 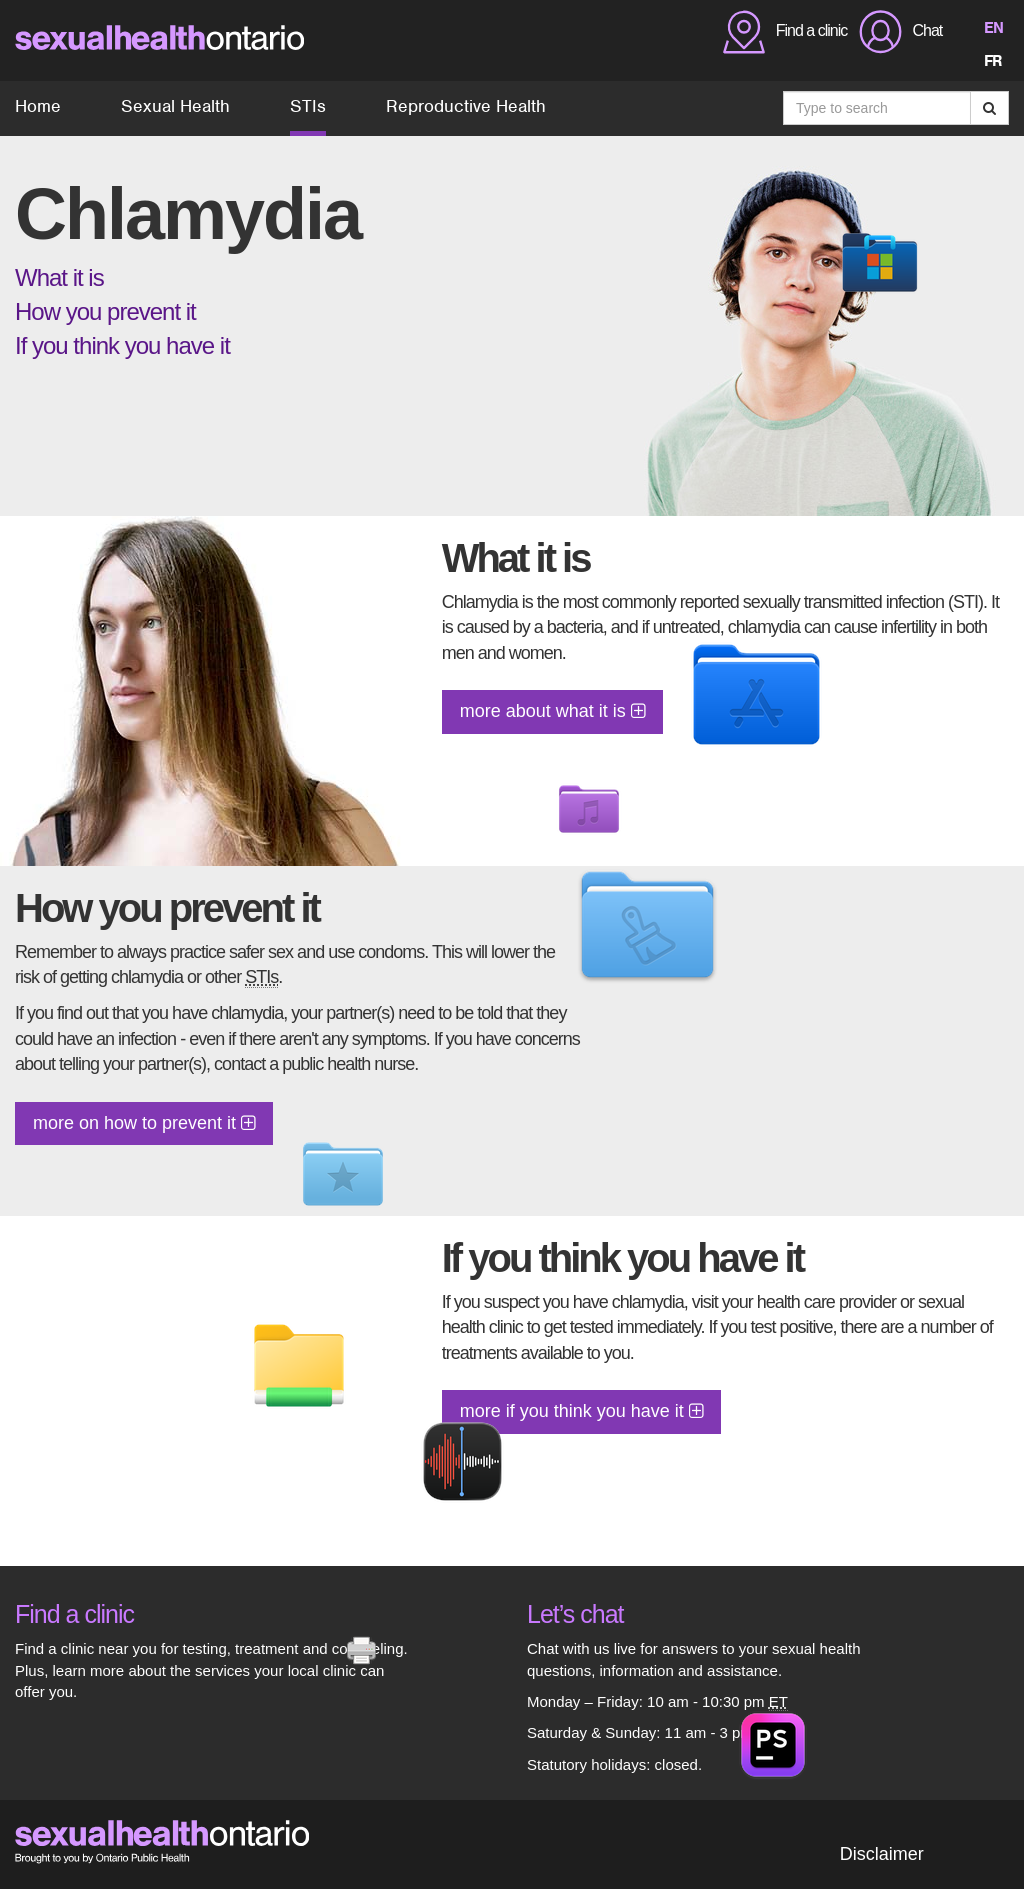 What do you see at coordinates (343, 1174) in the screenshot?
I see `open your bookmarked files folder` at bounding box center [343, 1174].